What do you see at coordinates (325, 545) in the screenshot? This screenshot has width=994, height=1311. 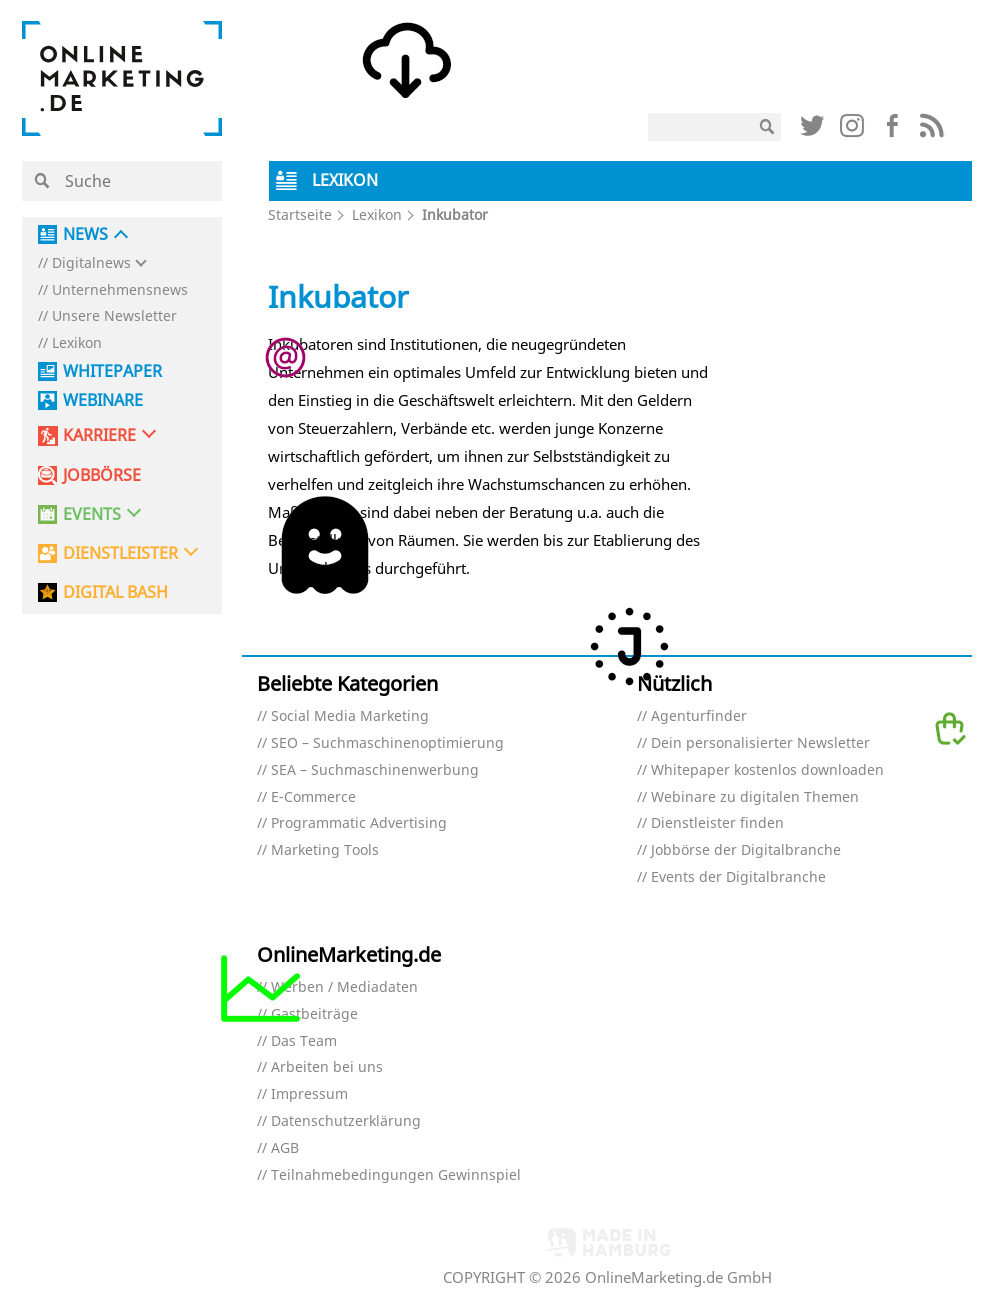 I see `toggle incognito or ghost mode` at bounding box center [325, 545].